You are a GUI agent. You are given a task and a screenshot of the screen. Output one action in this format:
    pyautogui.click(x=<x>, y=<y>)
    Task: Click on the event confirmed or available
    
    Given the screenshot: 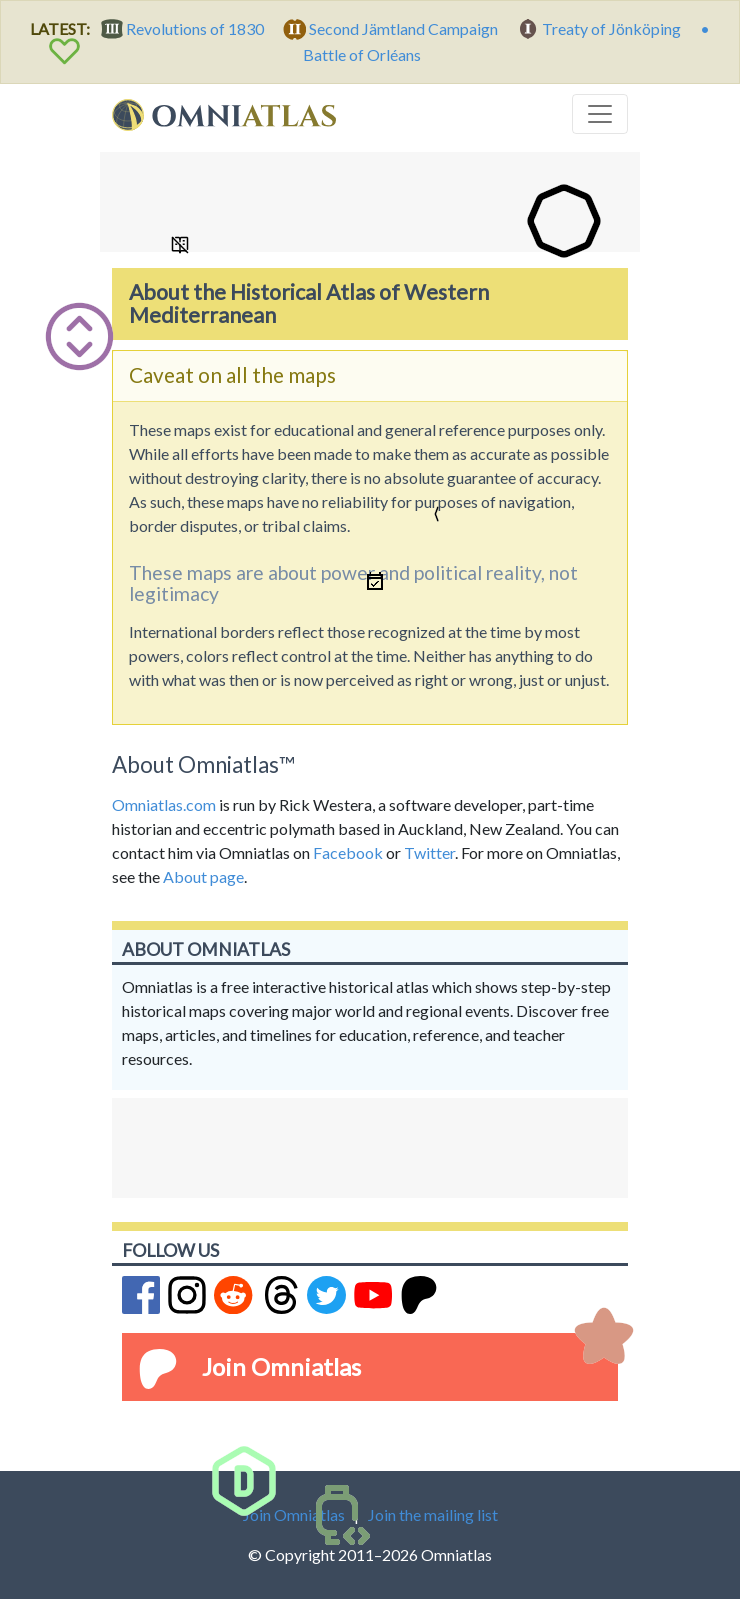 What is the action you would take?
    pyautogui.click(x=375, y=582)
    